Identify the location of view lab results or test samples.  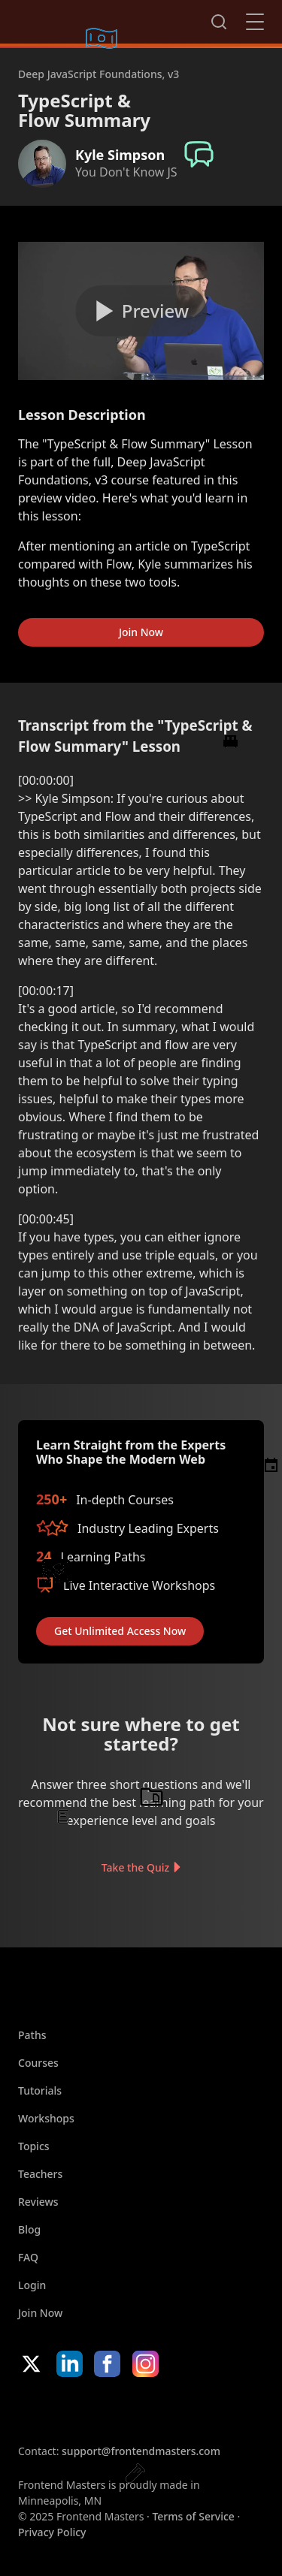
(135, 2473).